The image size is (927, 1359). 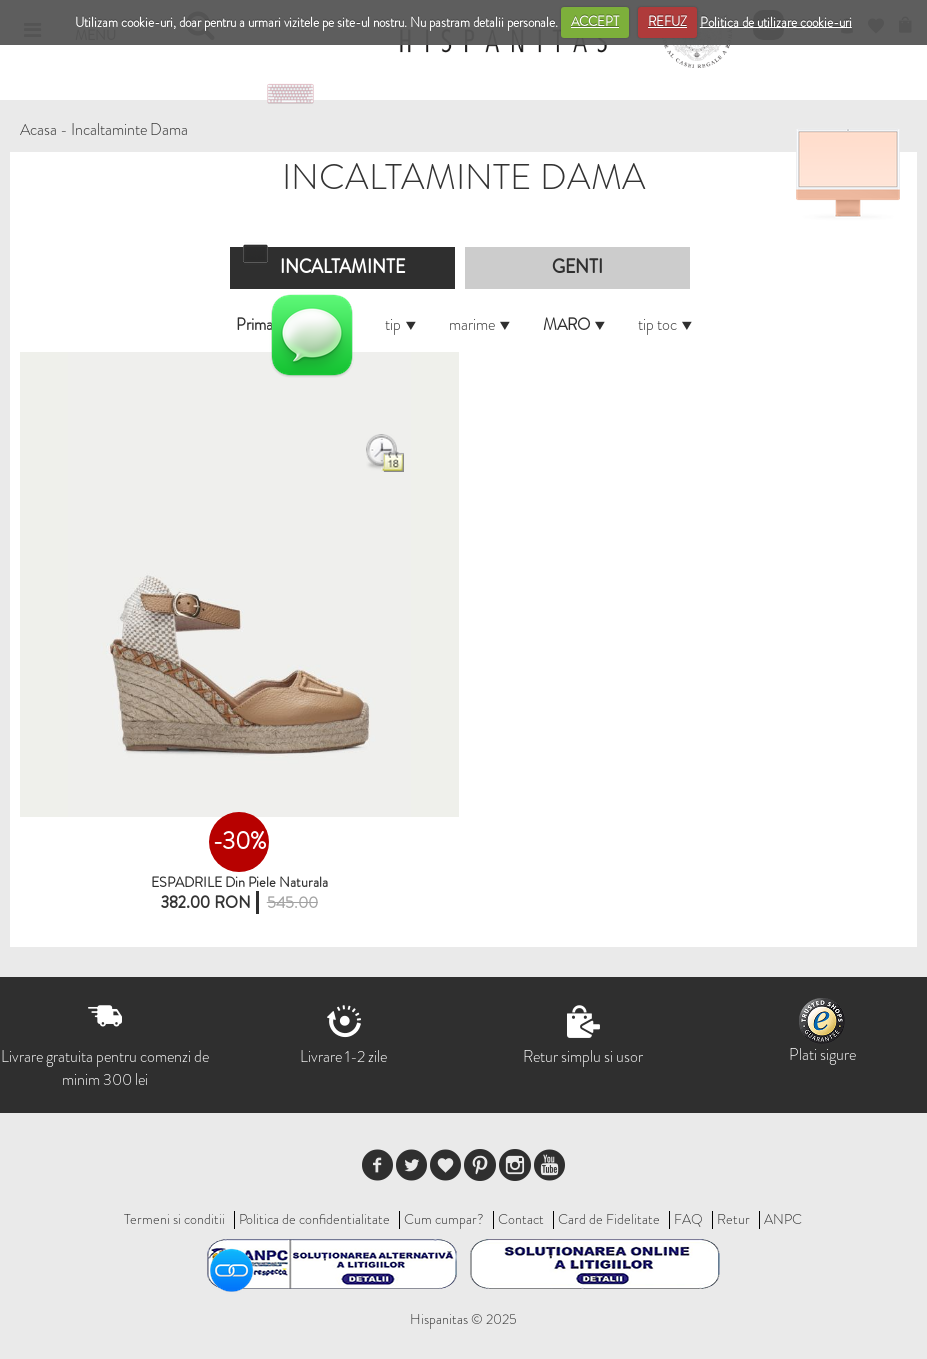 I want to click on share content via messages, so click(x=312, y=335).